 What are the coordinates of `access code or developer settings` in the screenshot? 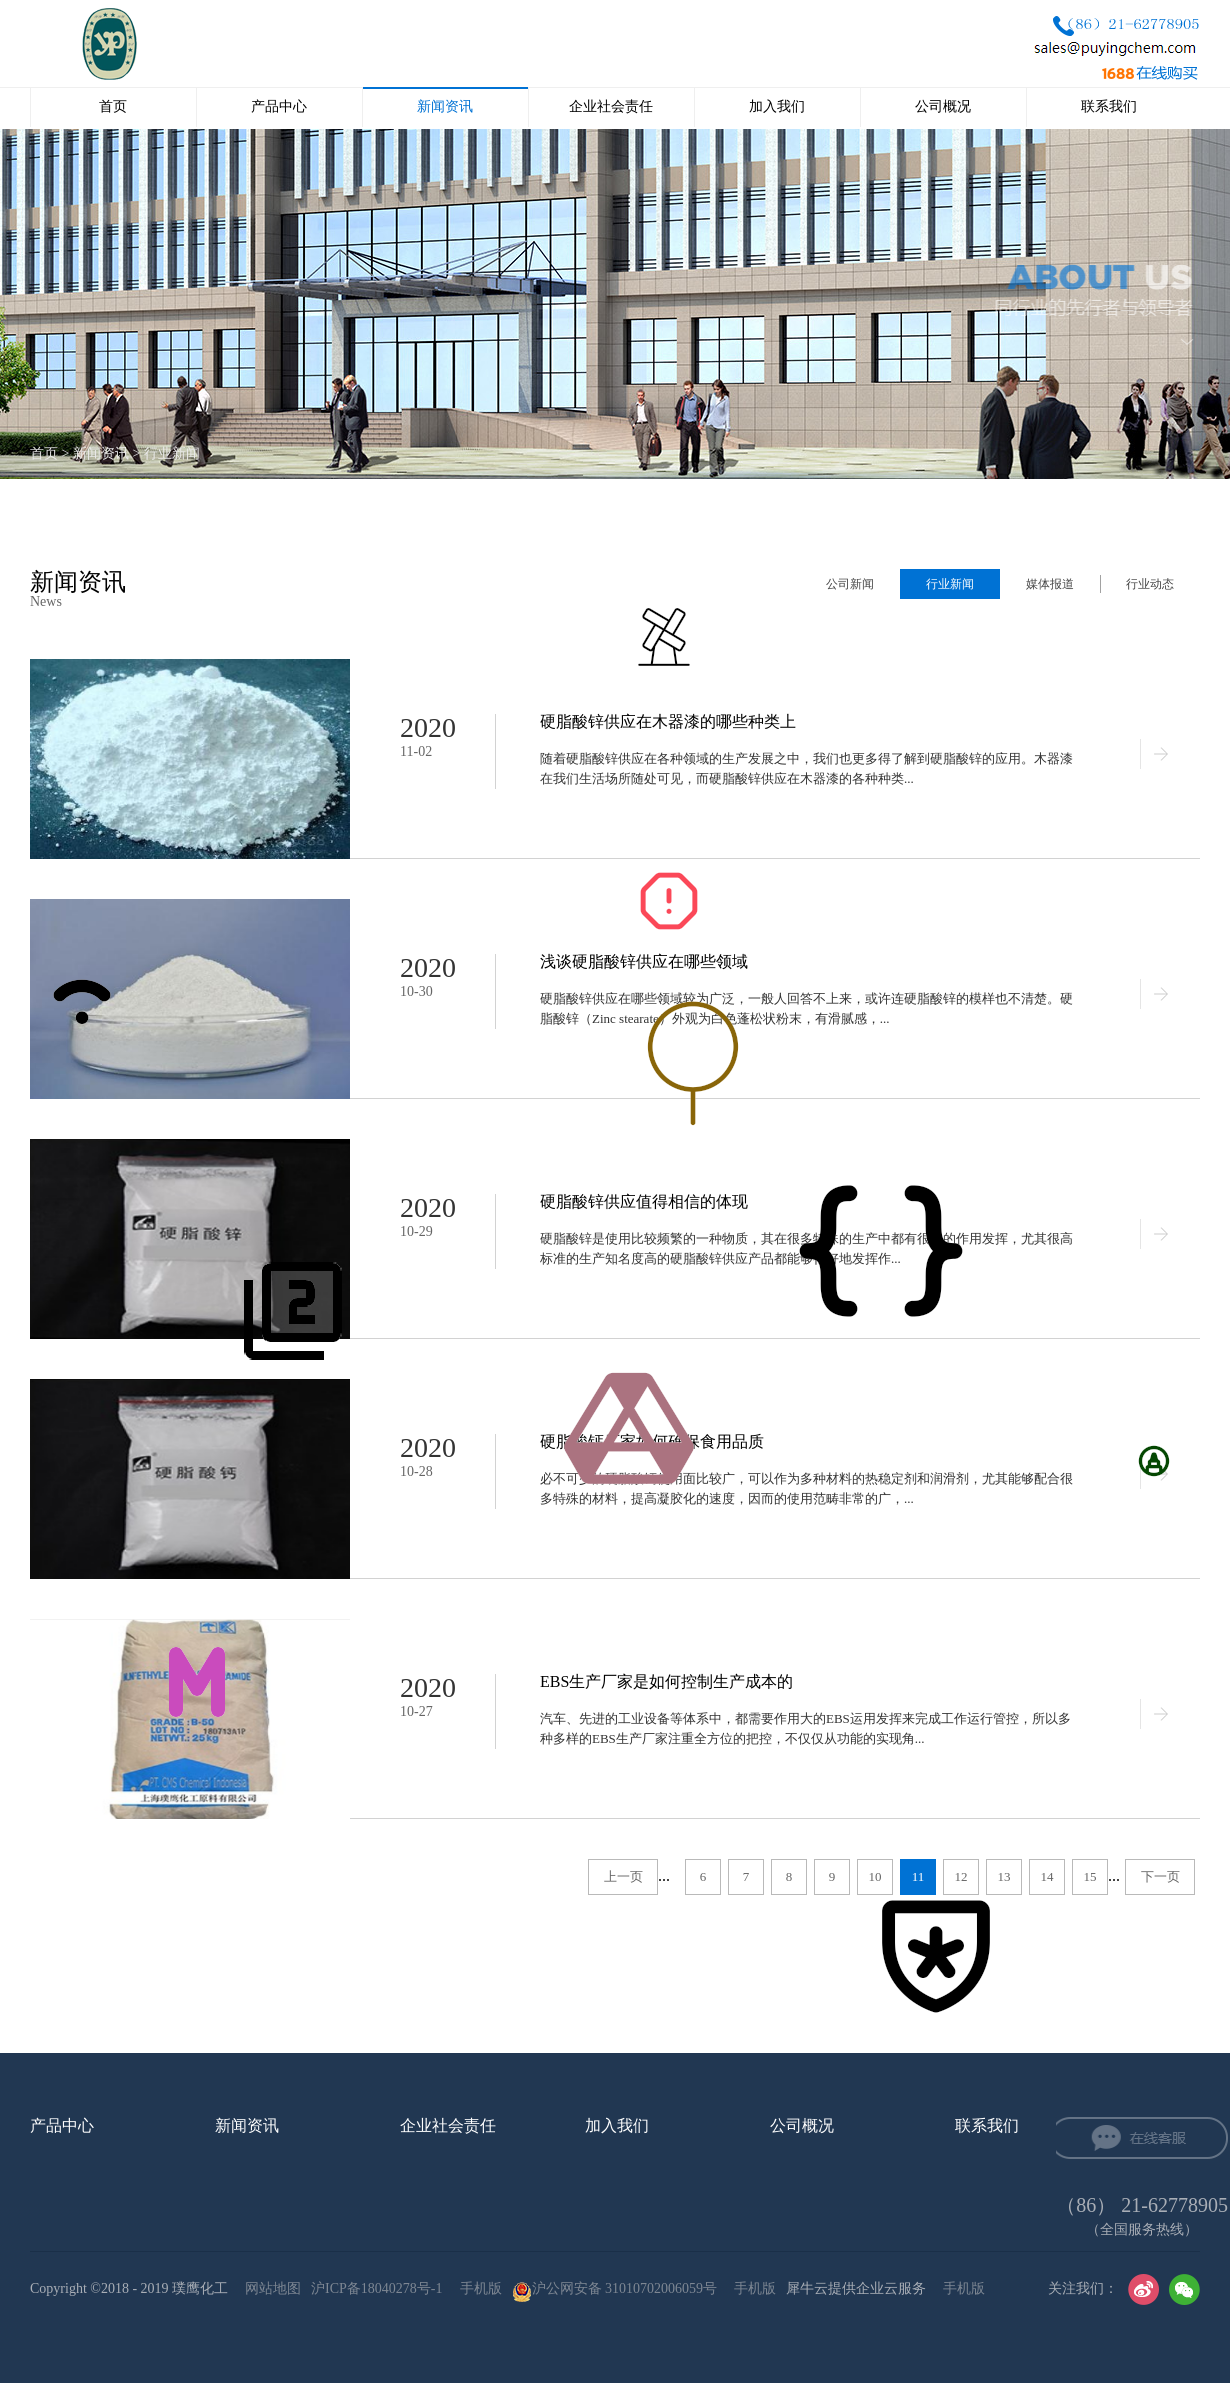 It's located at (881, 1251).